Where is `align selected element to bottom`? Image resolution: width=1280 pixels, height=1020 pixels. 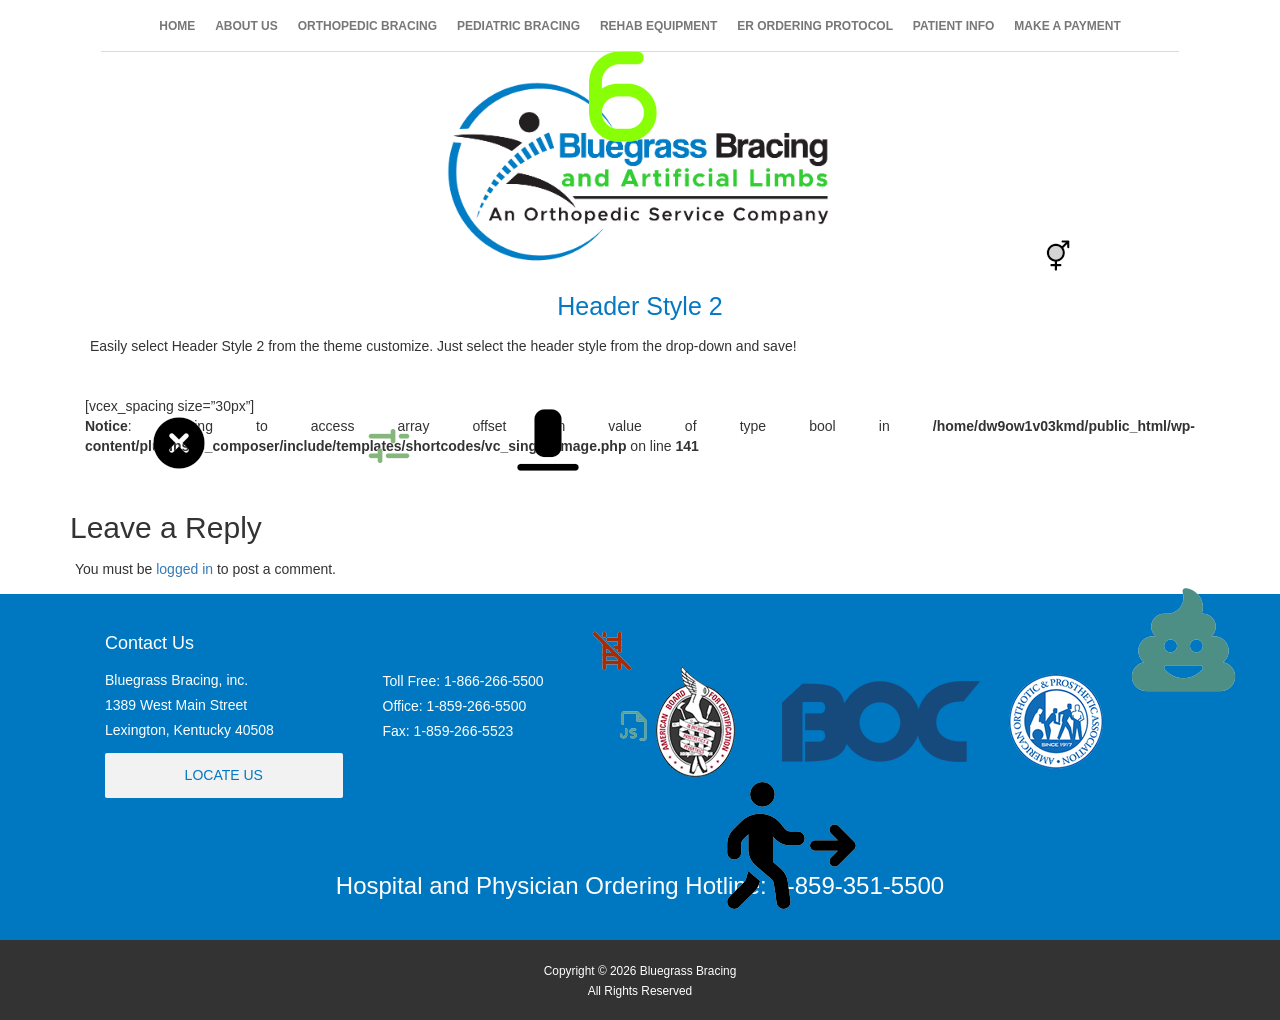
align selected element to bottom is located at coordinates (548, 440).